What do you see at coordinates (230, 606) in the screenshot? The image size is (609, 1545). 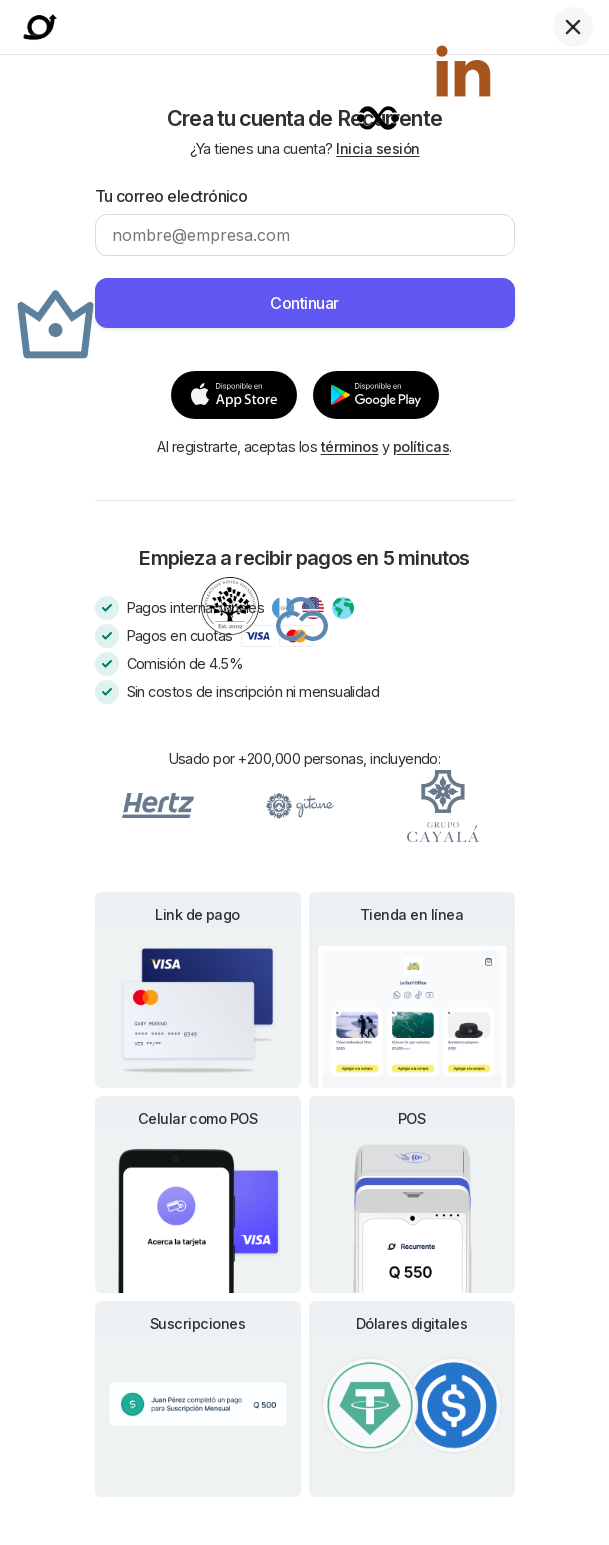 I see `visit the Interaction Design Foundation website` at bounding box center [230, 606].